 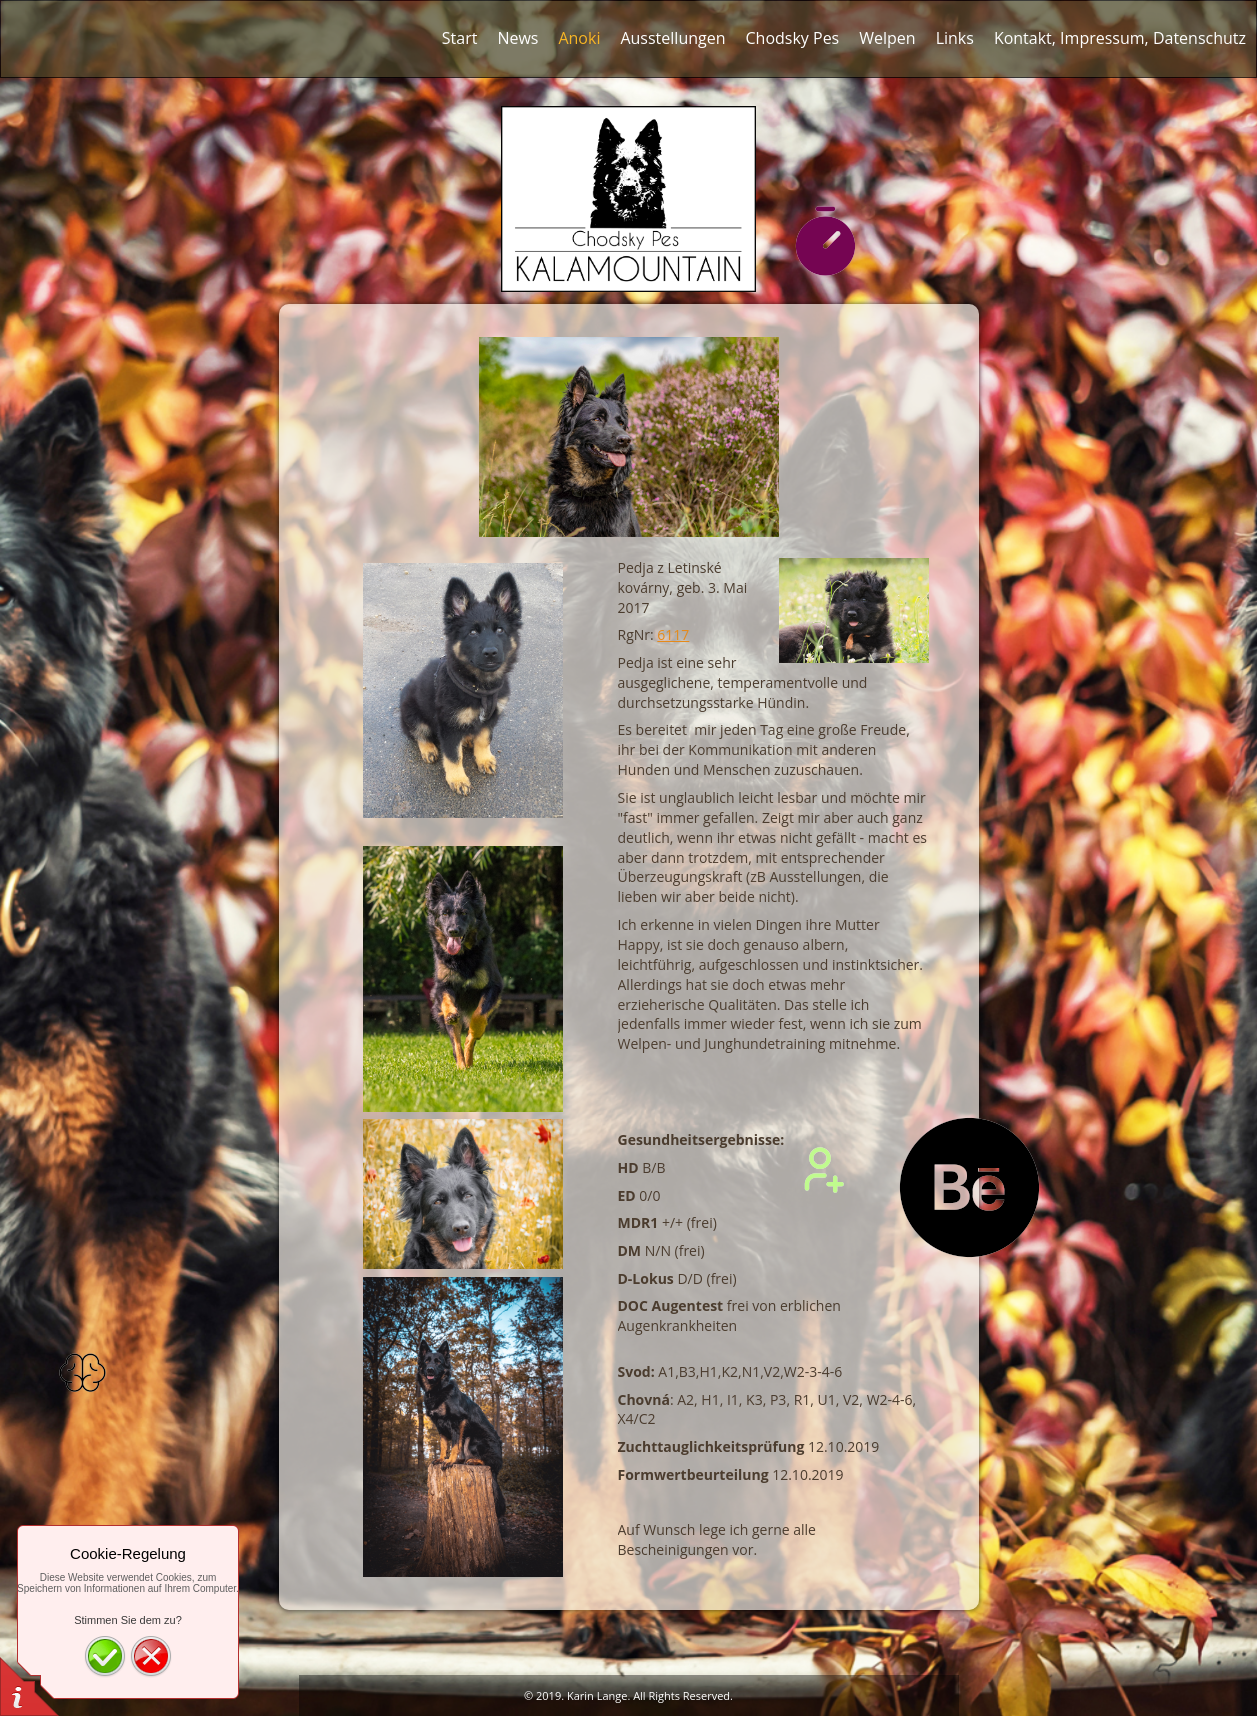 I want to click on set a countdown timer, so click(x=825, y=243).